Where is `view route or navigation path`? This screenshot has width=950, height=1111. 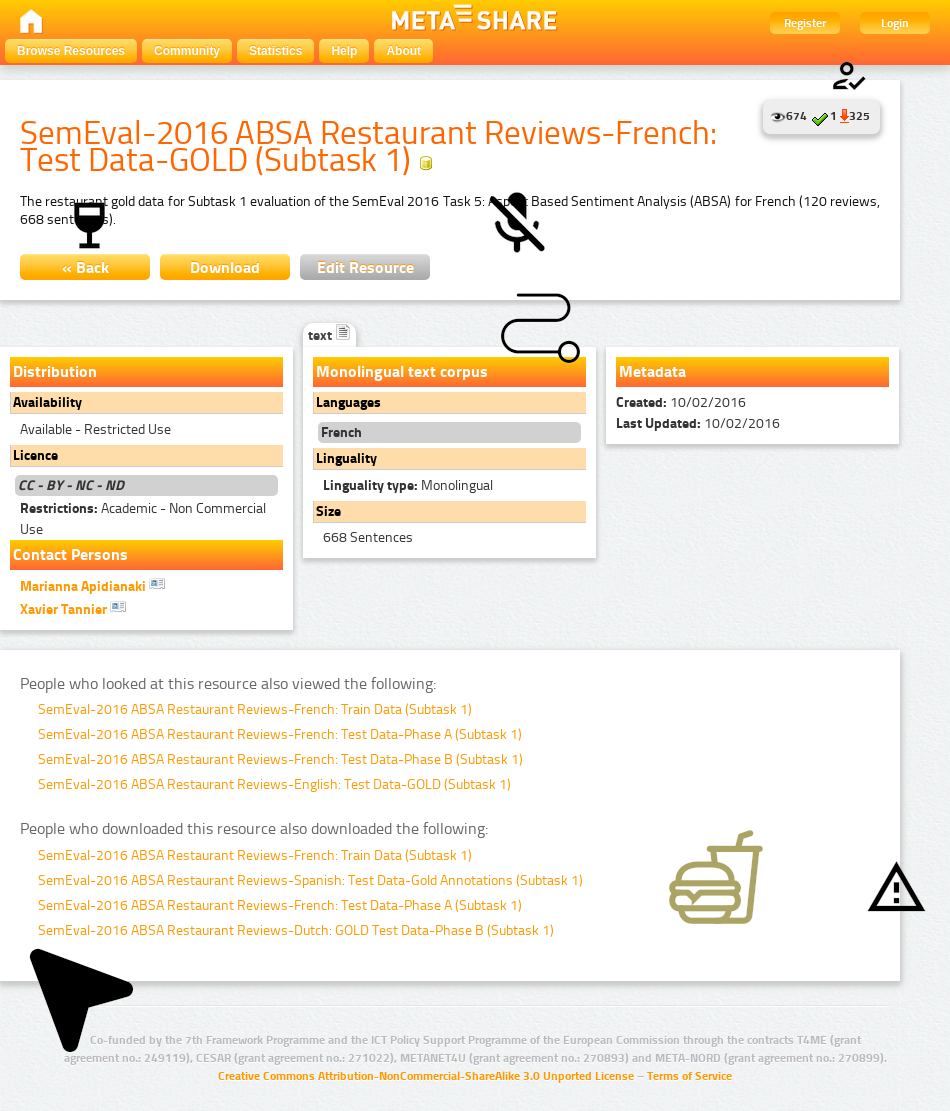
view route or navigation path is located at coordinates (540, 323).